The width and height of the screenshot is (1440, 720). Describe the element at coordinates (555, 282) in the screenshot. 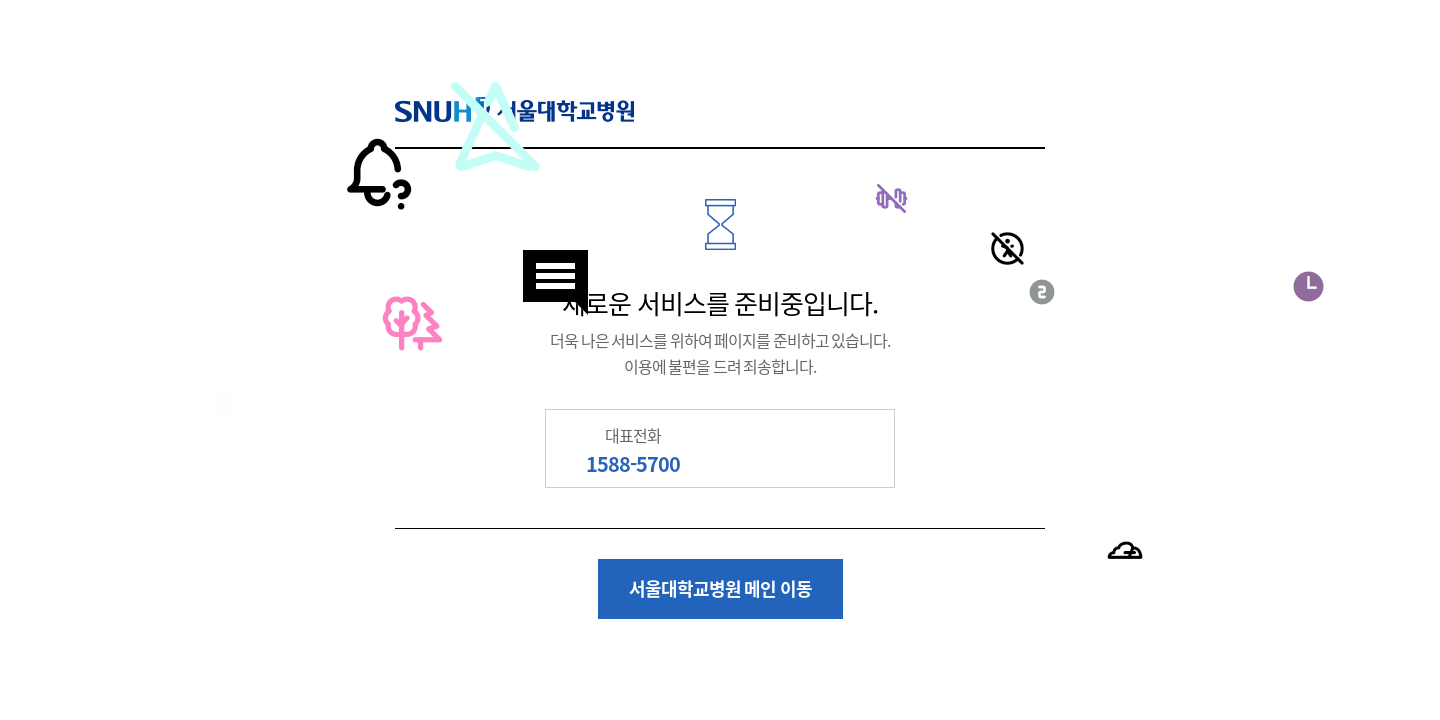

I see `add a comment to the document` at that location.